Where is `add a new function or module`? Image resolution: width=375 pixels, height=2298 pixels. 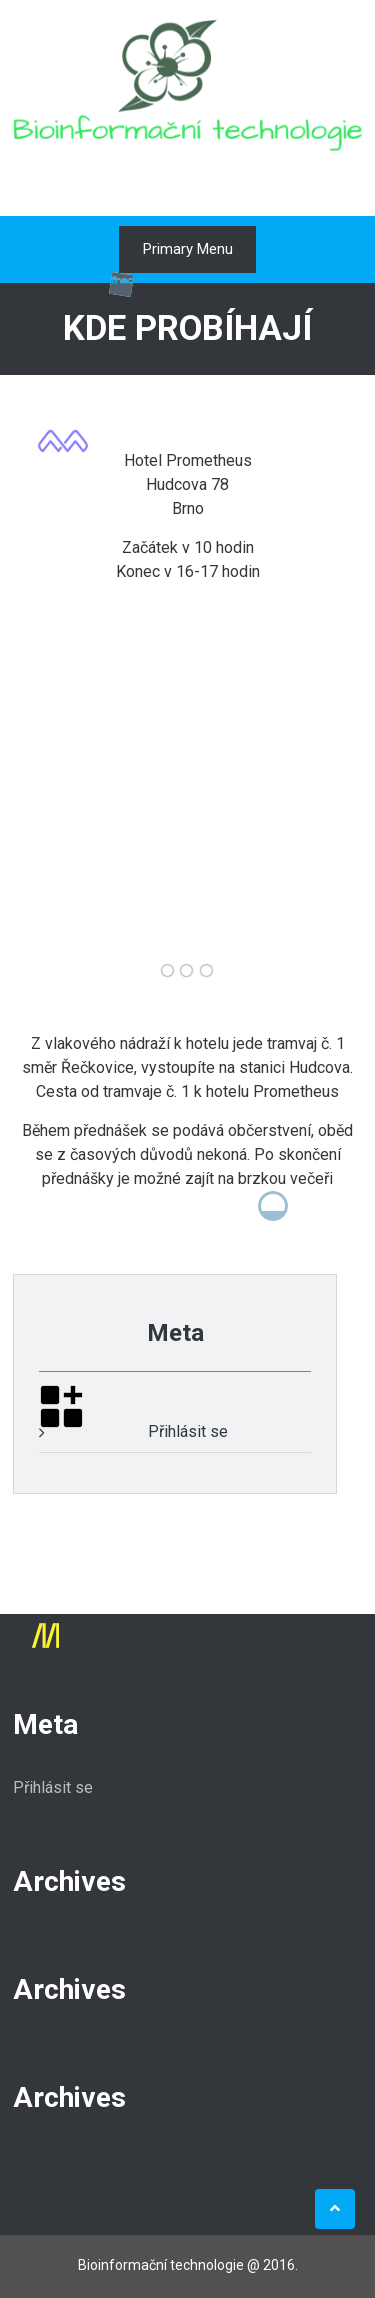 add a new function or module is located at coordinates (61, 1406).